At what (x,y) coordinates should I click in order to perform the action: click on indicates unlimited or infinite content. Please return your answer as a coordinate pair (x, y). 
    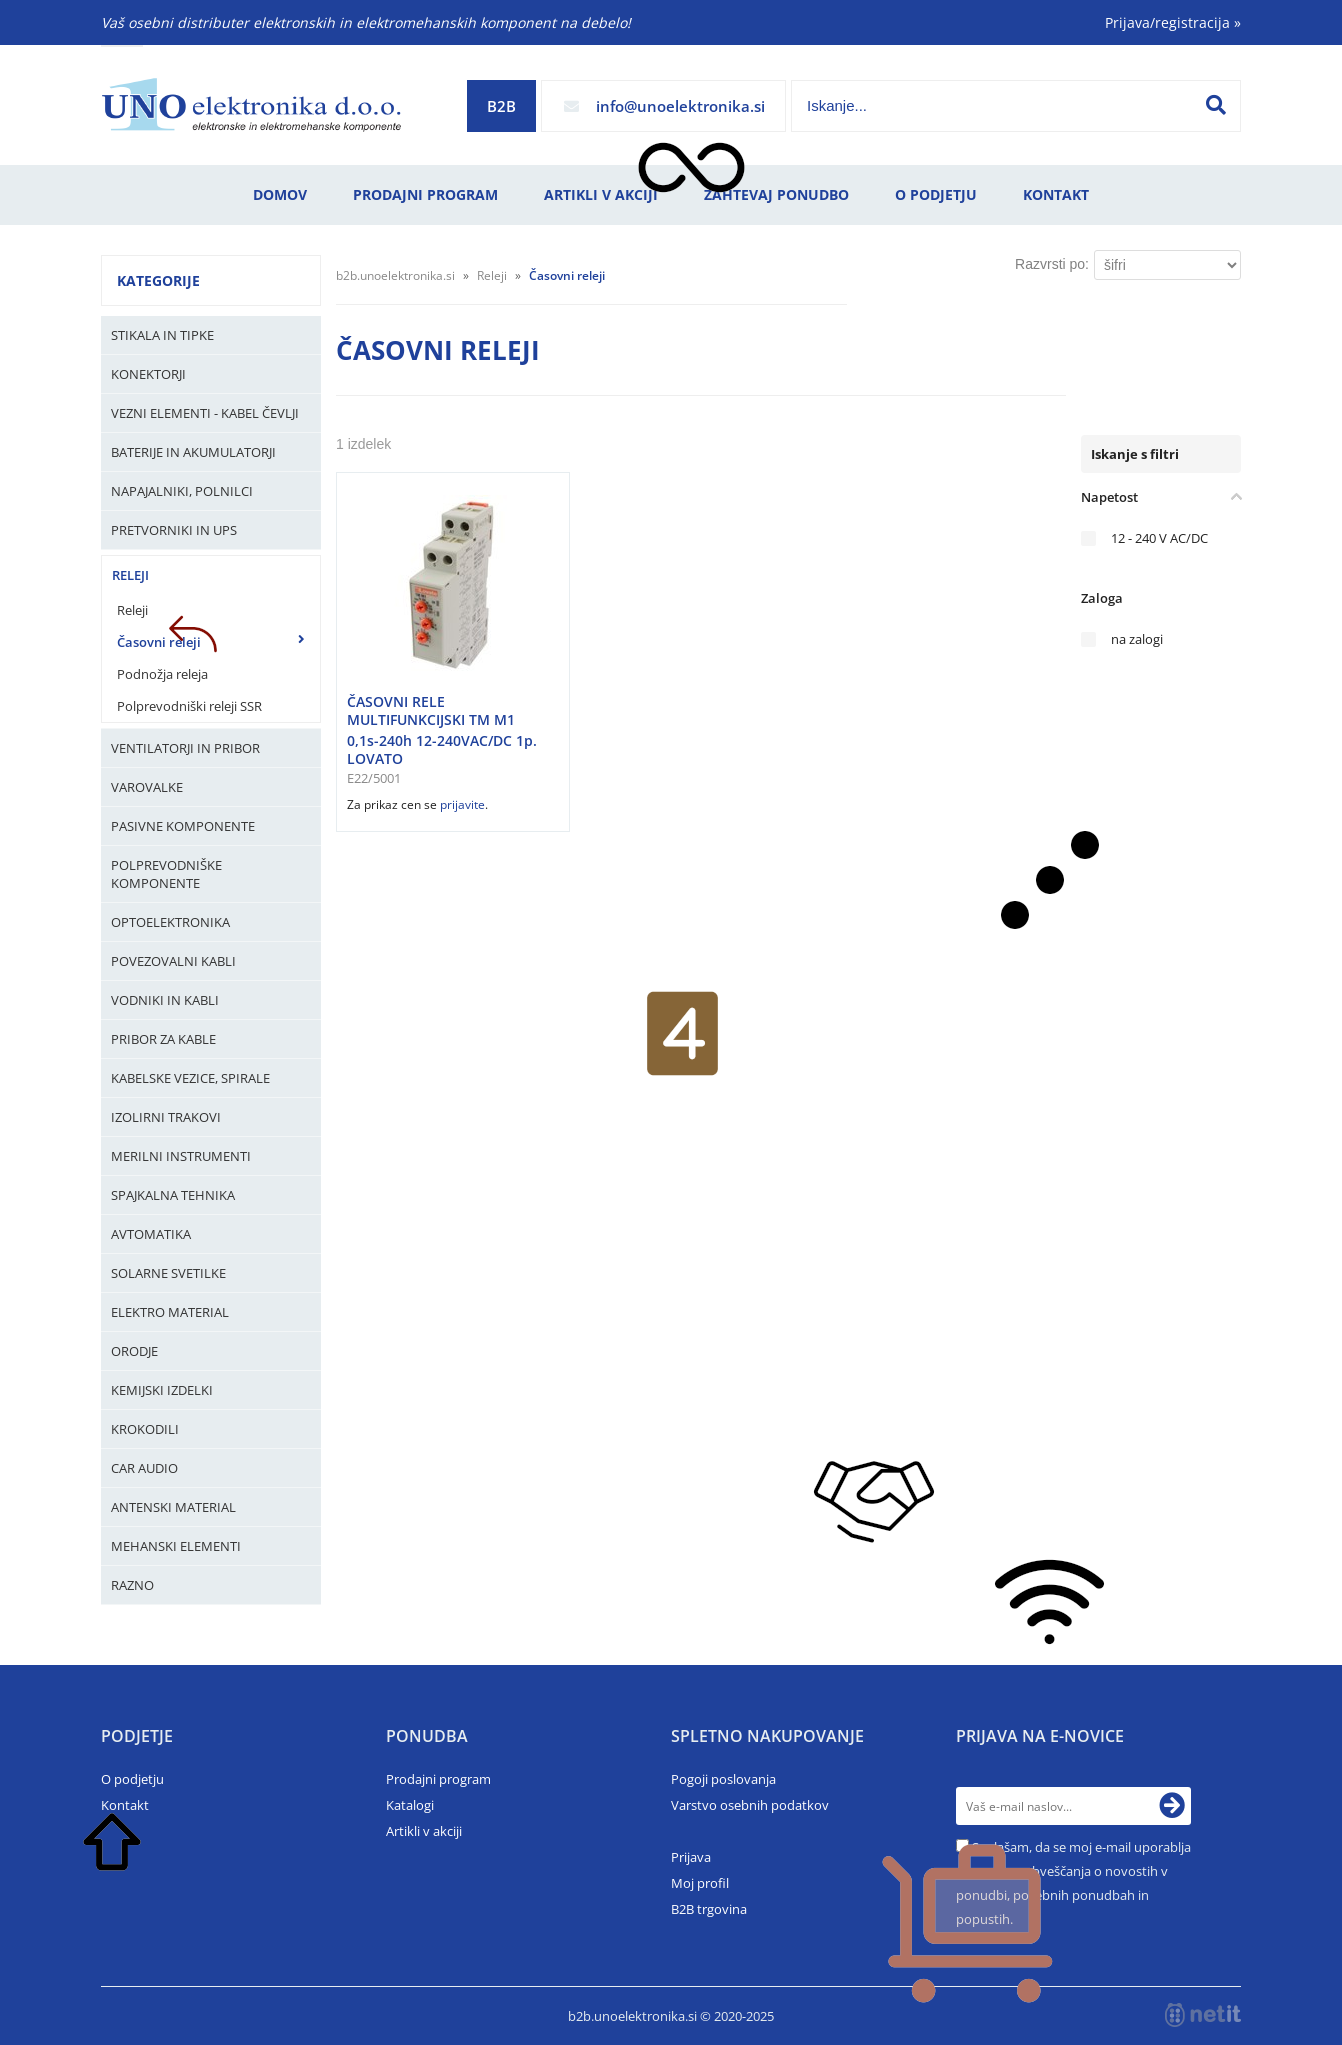
    Looking at the image, I should click on (691, 167).